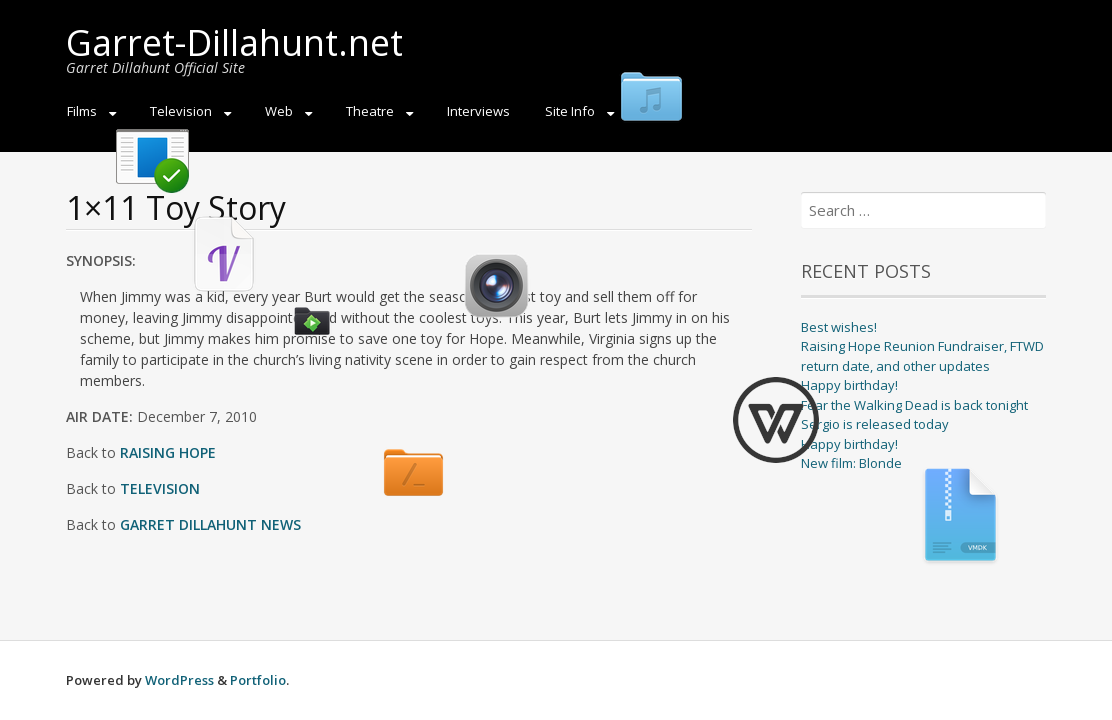  Describe the element at coordinates (312, 322) in the screenshot. I see `open folder containing Emby media server files` at that location.